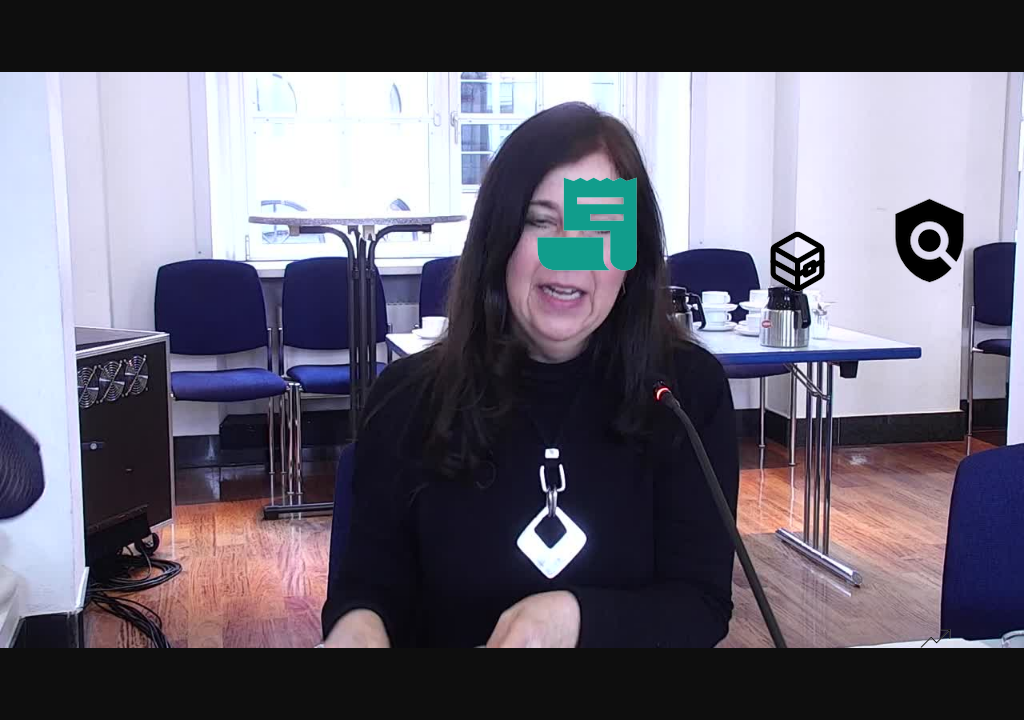  Describe the element at coordinates (587, 224) in the screenshot. I see `view purchase receipt or transaction history` at that location.